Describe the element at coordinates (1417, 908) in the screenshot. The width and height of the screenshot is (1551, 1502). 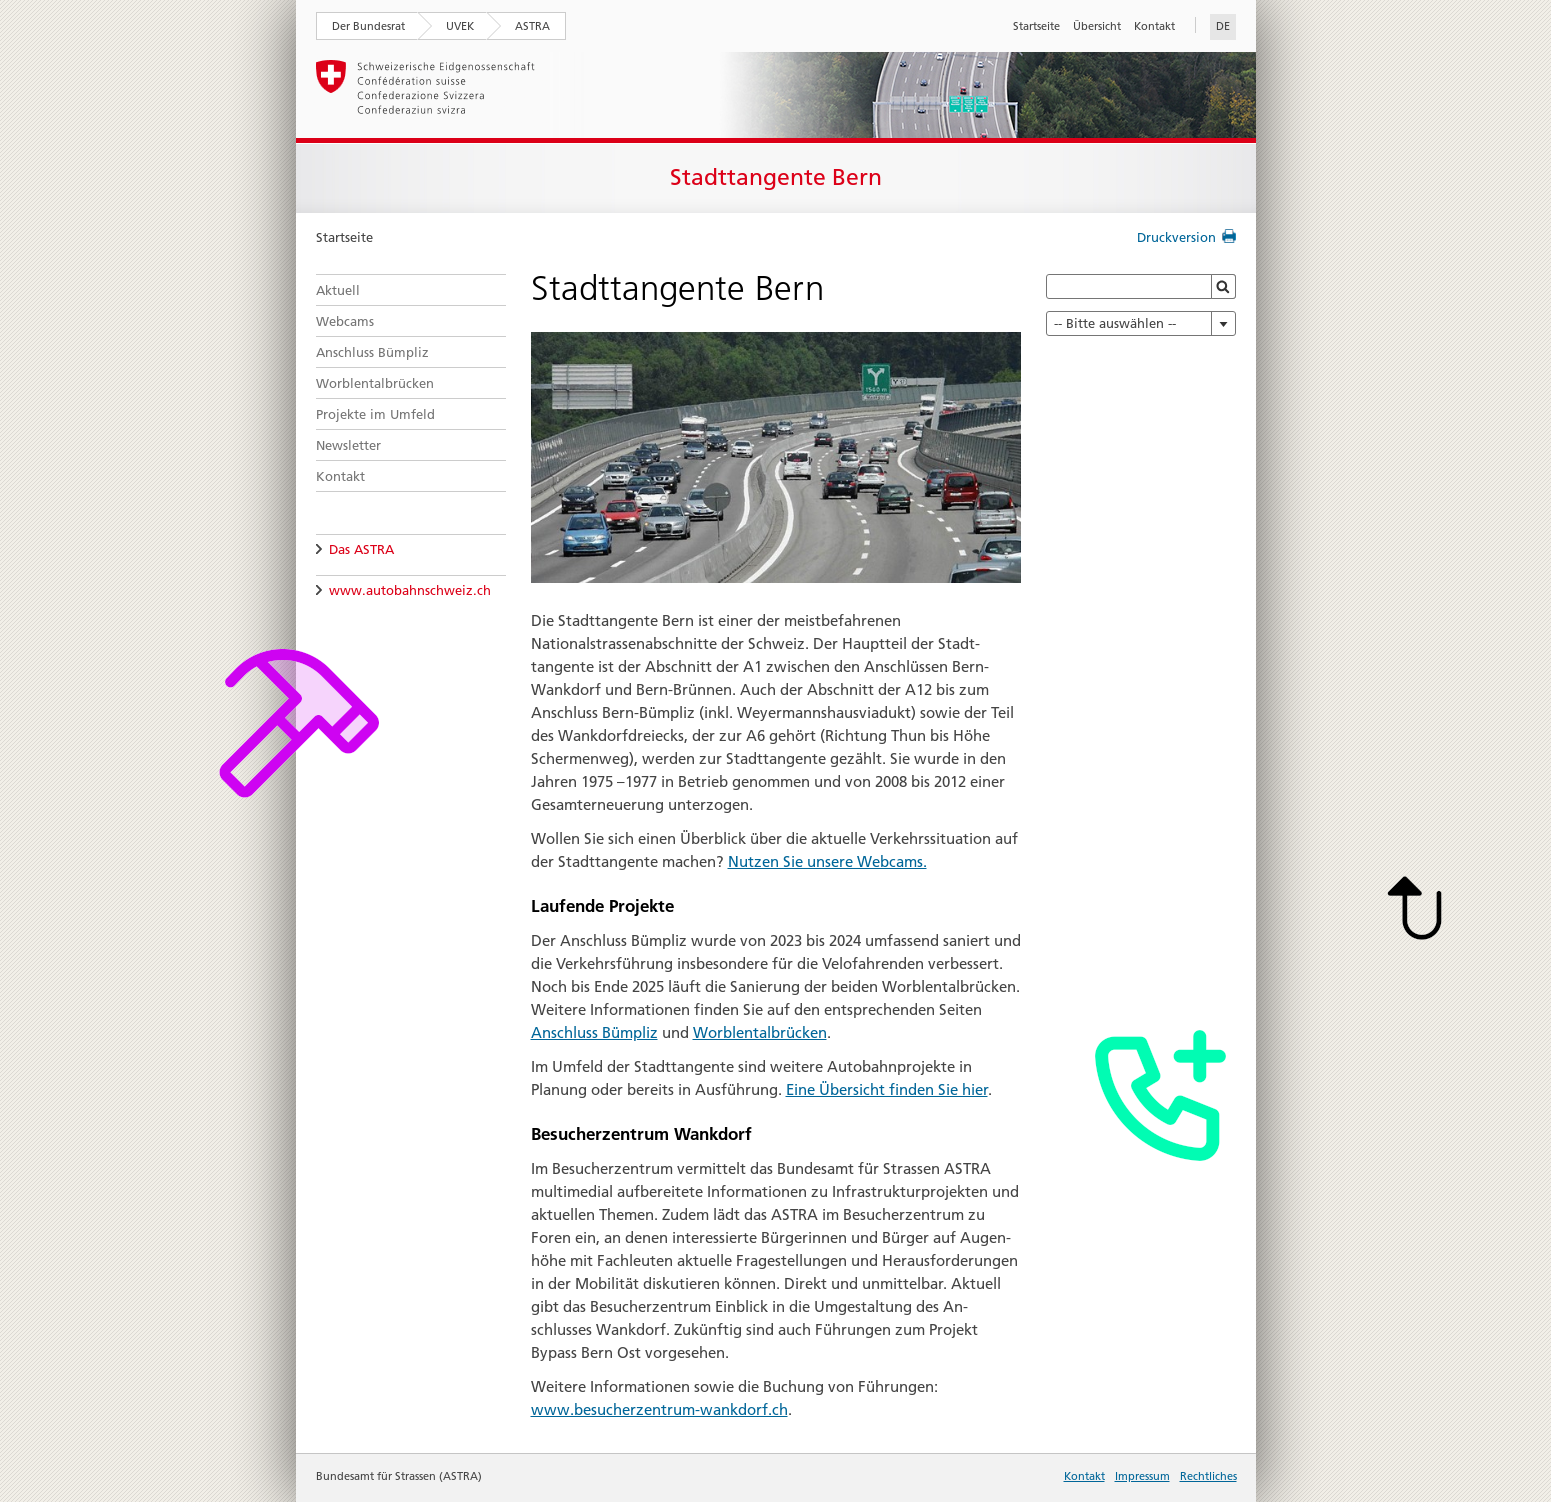
I see `undo or go back to previous state` at that location.